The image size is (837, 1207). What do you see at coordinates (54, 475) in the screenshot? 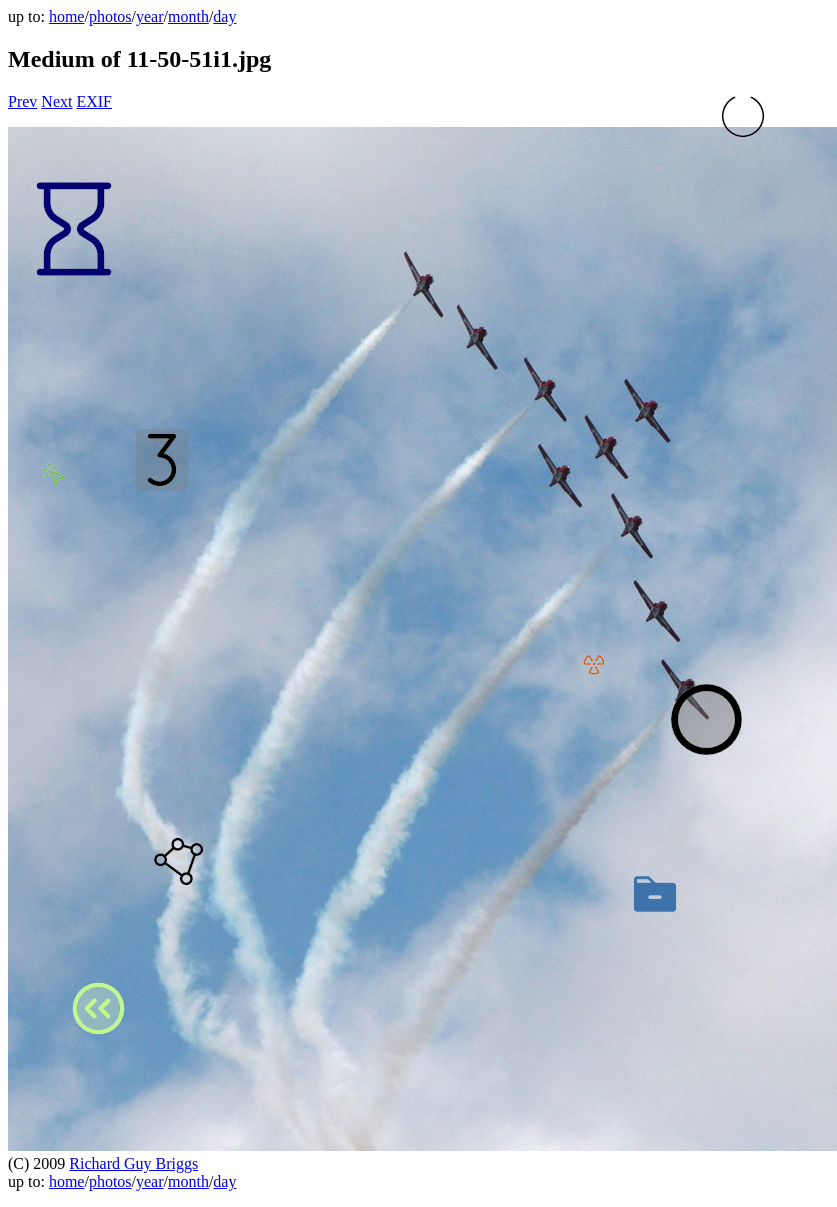
I see `click or tap to interact` at bounding box center [54, 475].